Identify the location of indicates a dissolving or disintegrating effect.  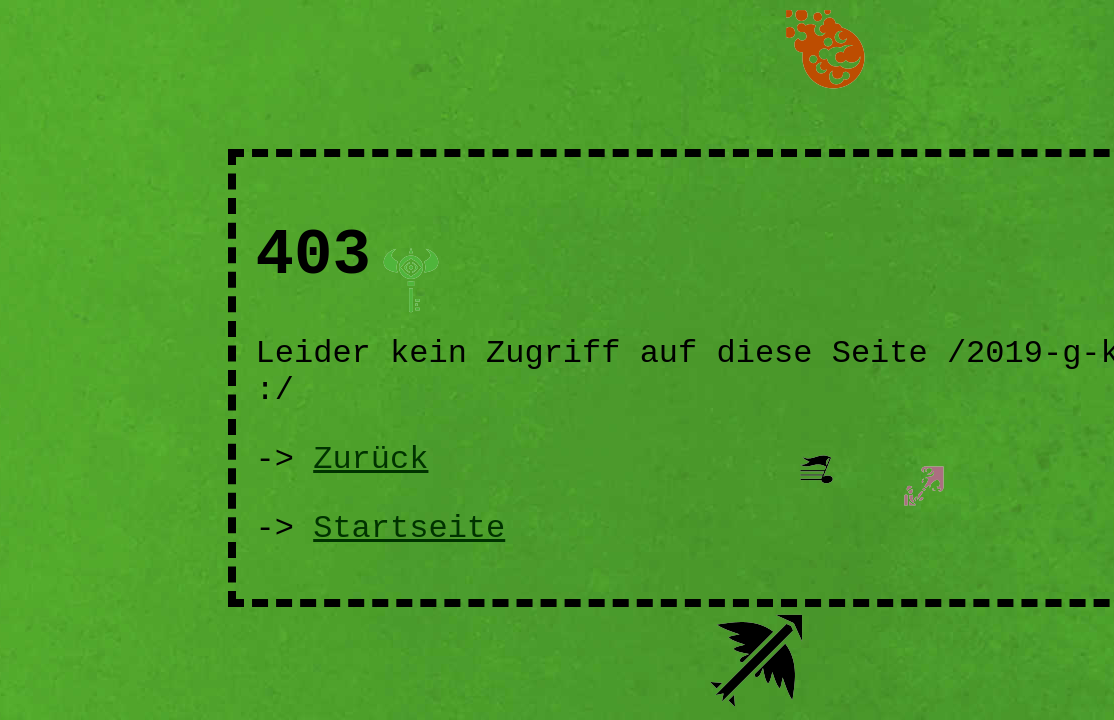
(825, 49).